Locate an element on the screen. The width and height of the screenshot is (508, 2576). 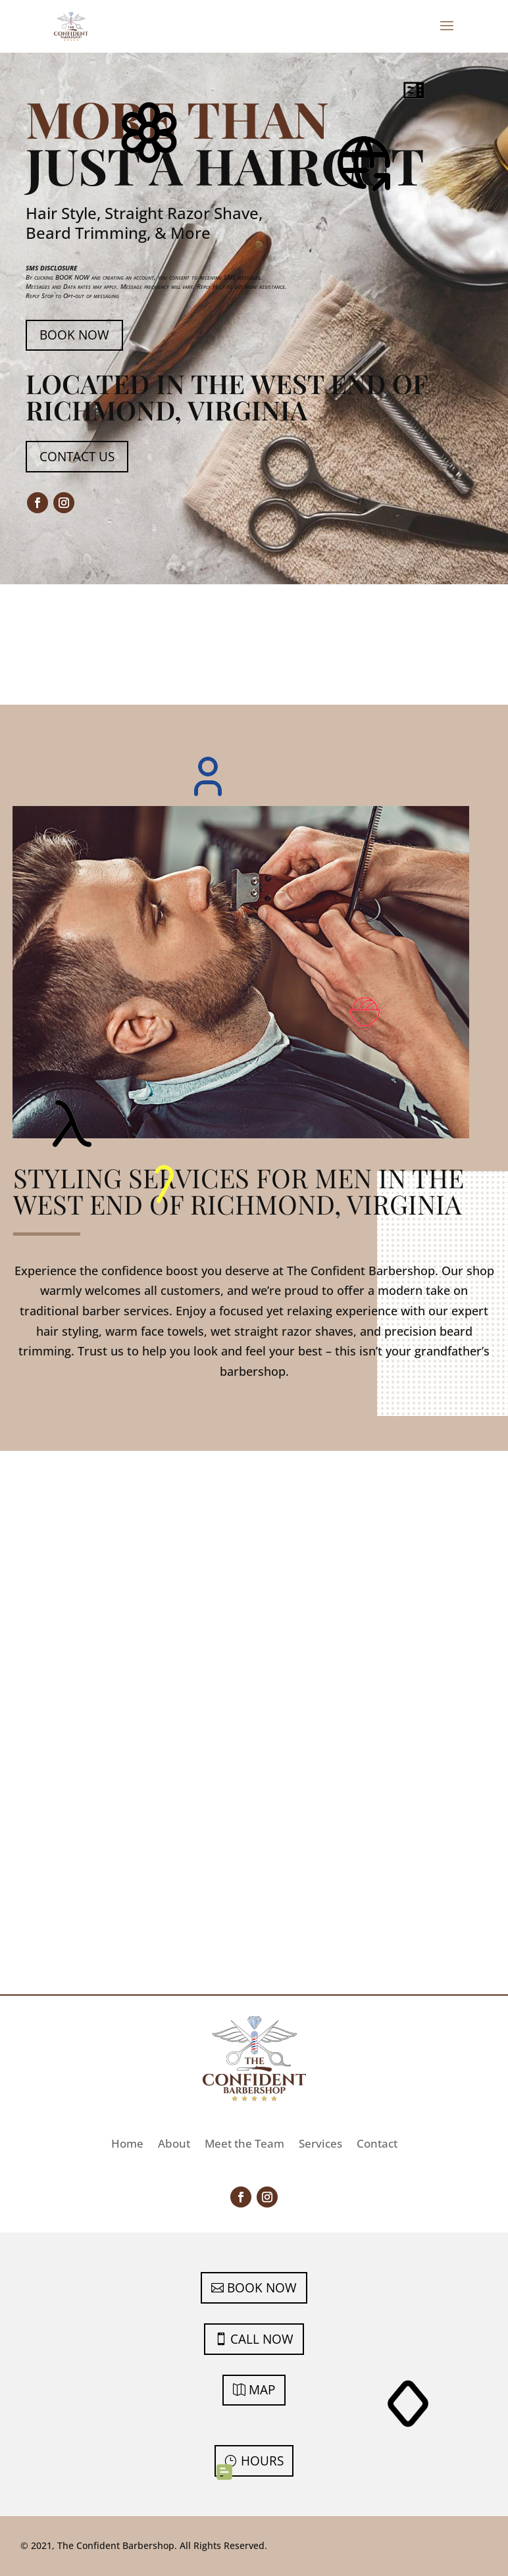
access garden or plant care features is located at coordinates (149, 132).